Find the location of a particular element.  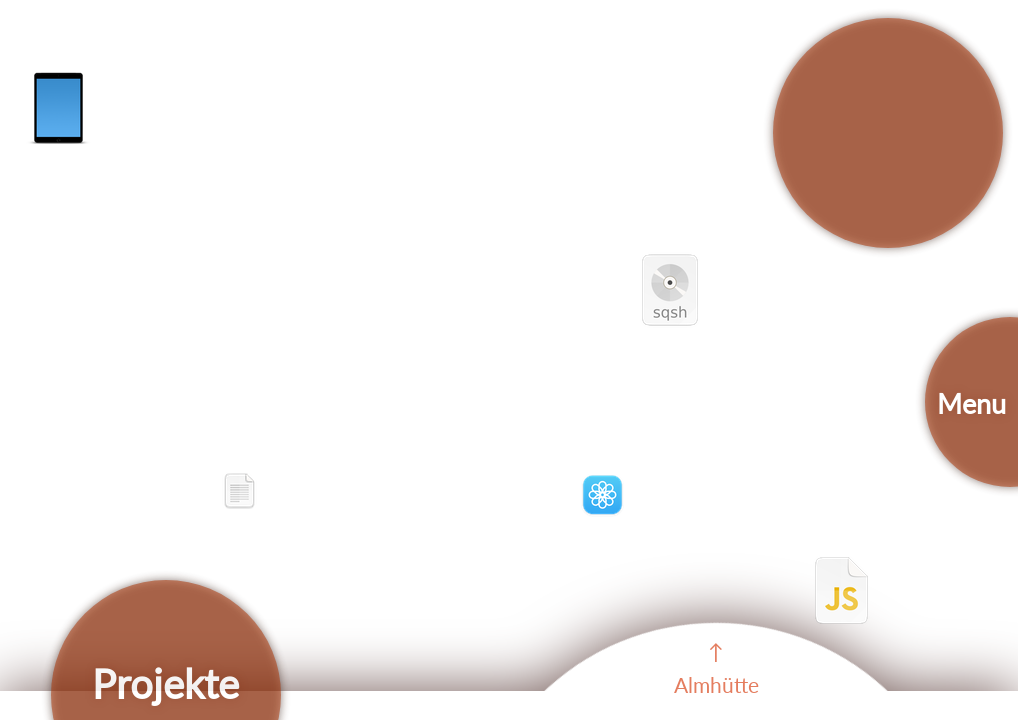

a squashfs compressed filesystem archive file is located at coordinates (670, 290).